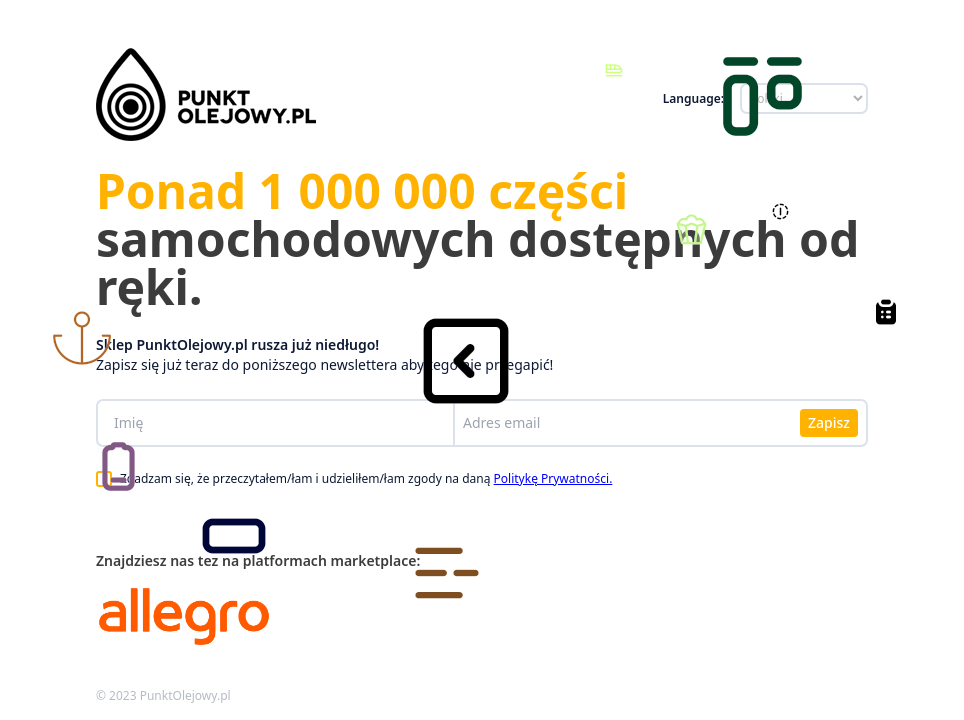 This screenshot has height=720, width=964. Describe the element at coordinates (886, 312) in the screenshot. I see `view task list or checklist` at that location.